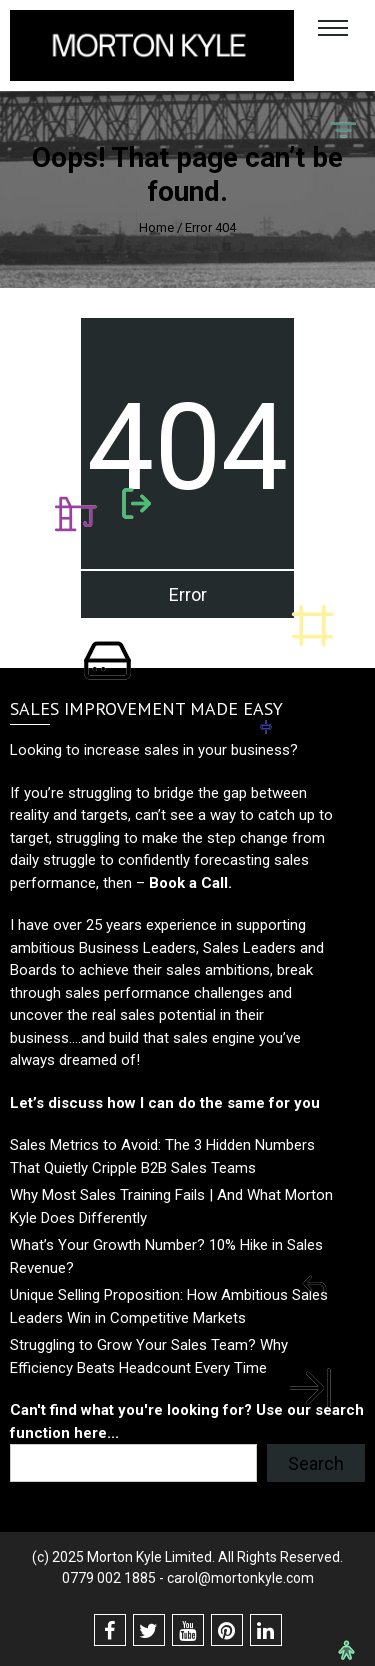  What do you see at coordinates (311, 1388) in the screenshot?
I see `navigate to the next item or page` at bounding box center [311, 1388].